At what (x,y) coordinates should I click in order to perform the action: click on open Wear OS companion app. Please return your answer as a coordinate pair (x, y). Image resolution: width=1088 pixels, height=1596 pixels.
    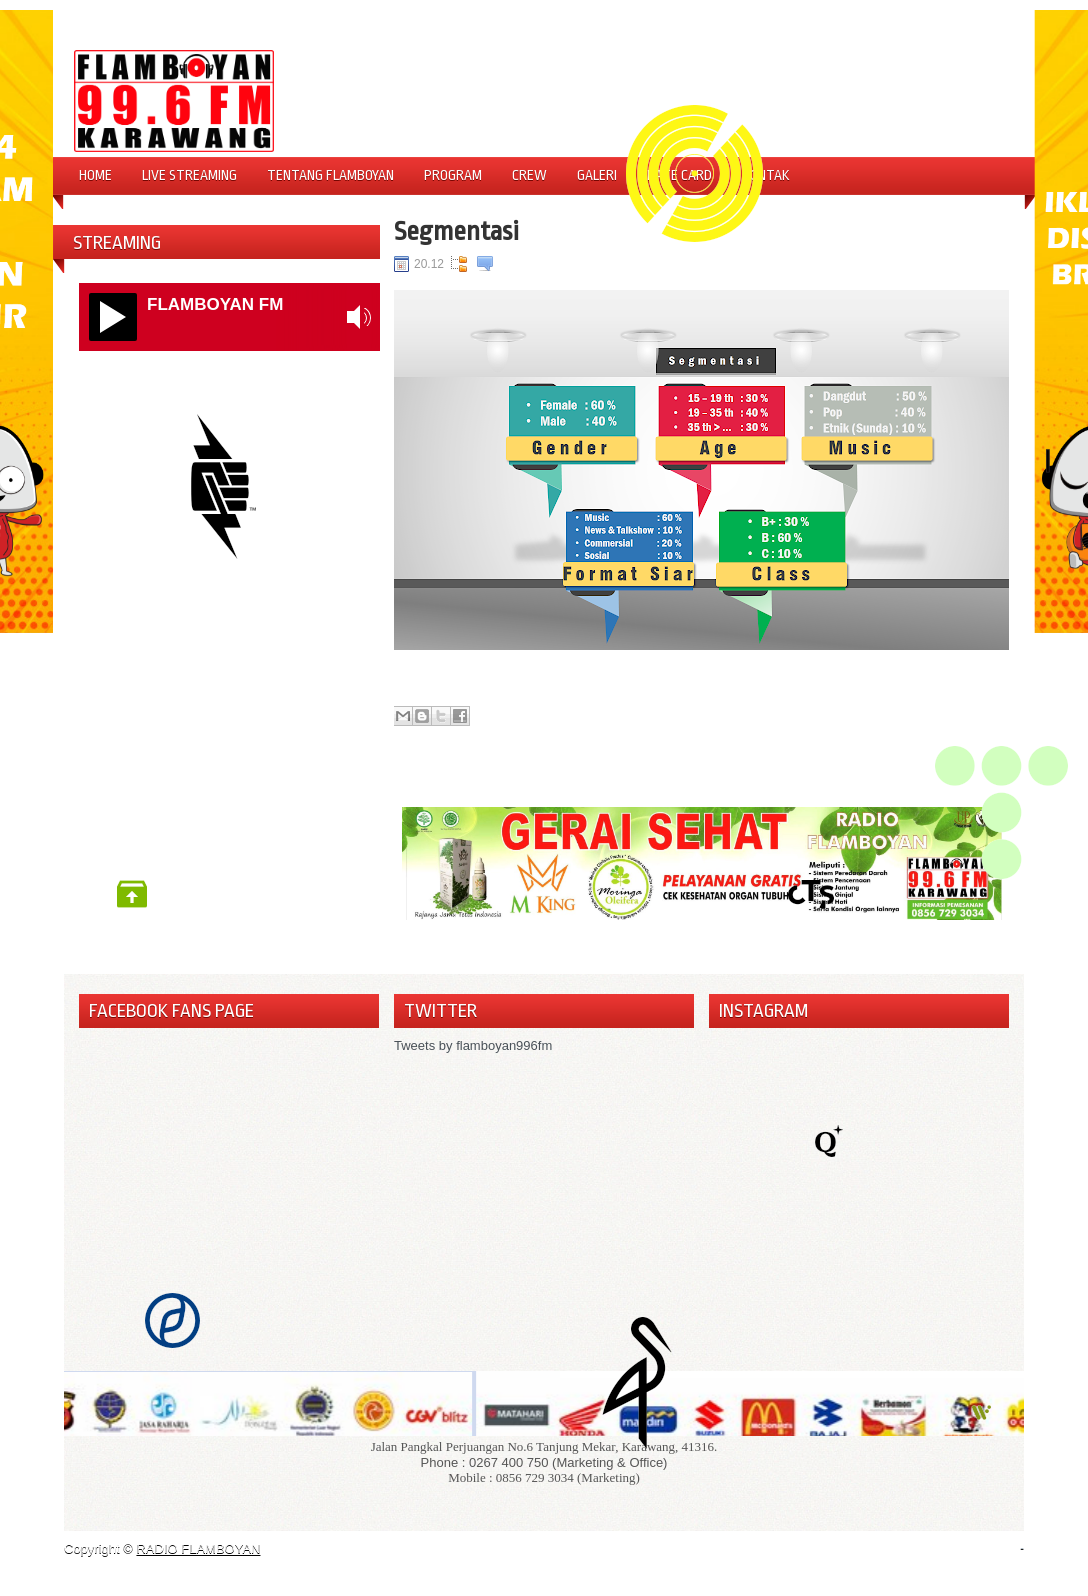
    Looking at the image, I should click on (981, 1412).